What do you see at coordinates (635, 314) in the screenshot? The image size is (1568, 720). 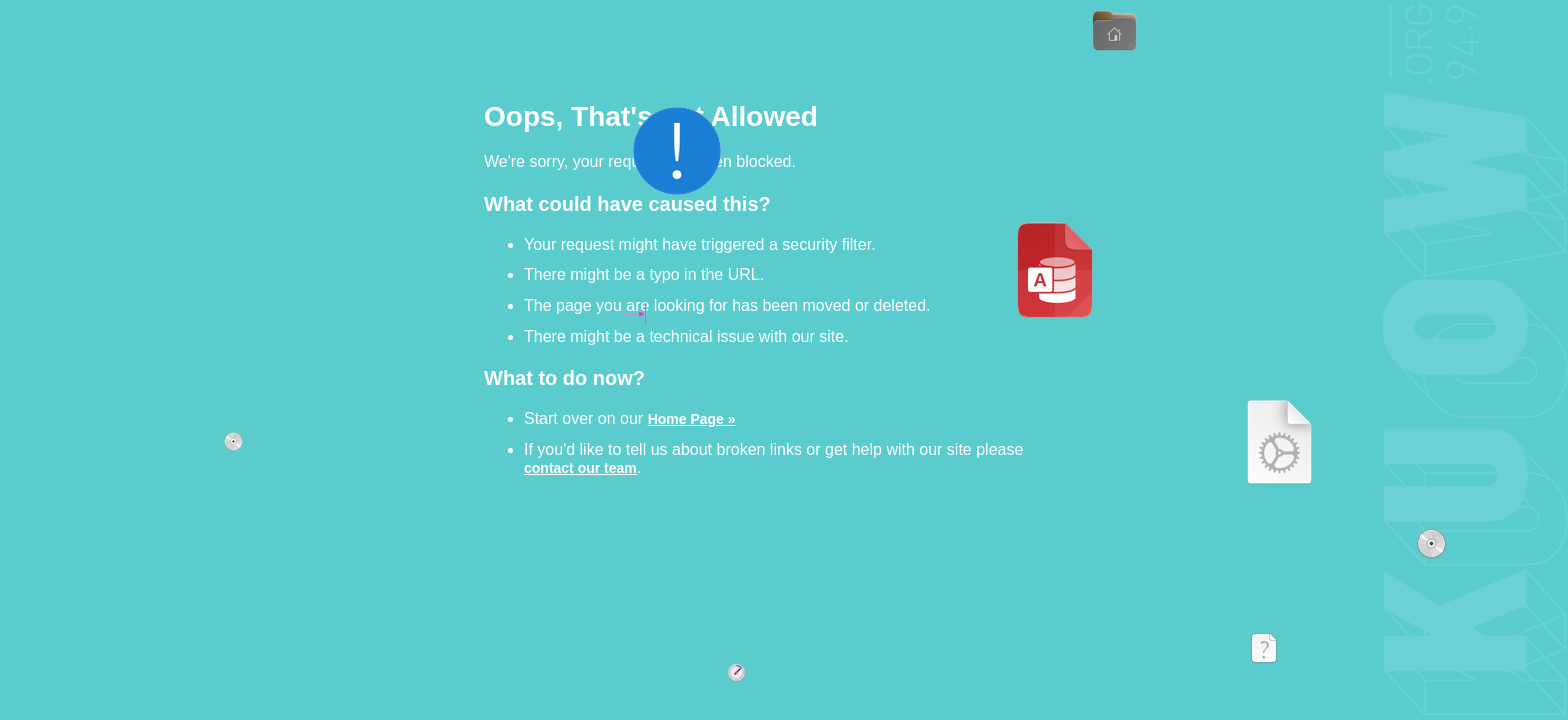 I see `jump to the last item or end of list` at bounding box center [635, 314].